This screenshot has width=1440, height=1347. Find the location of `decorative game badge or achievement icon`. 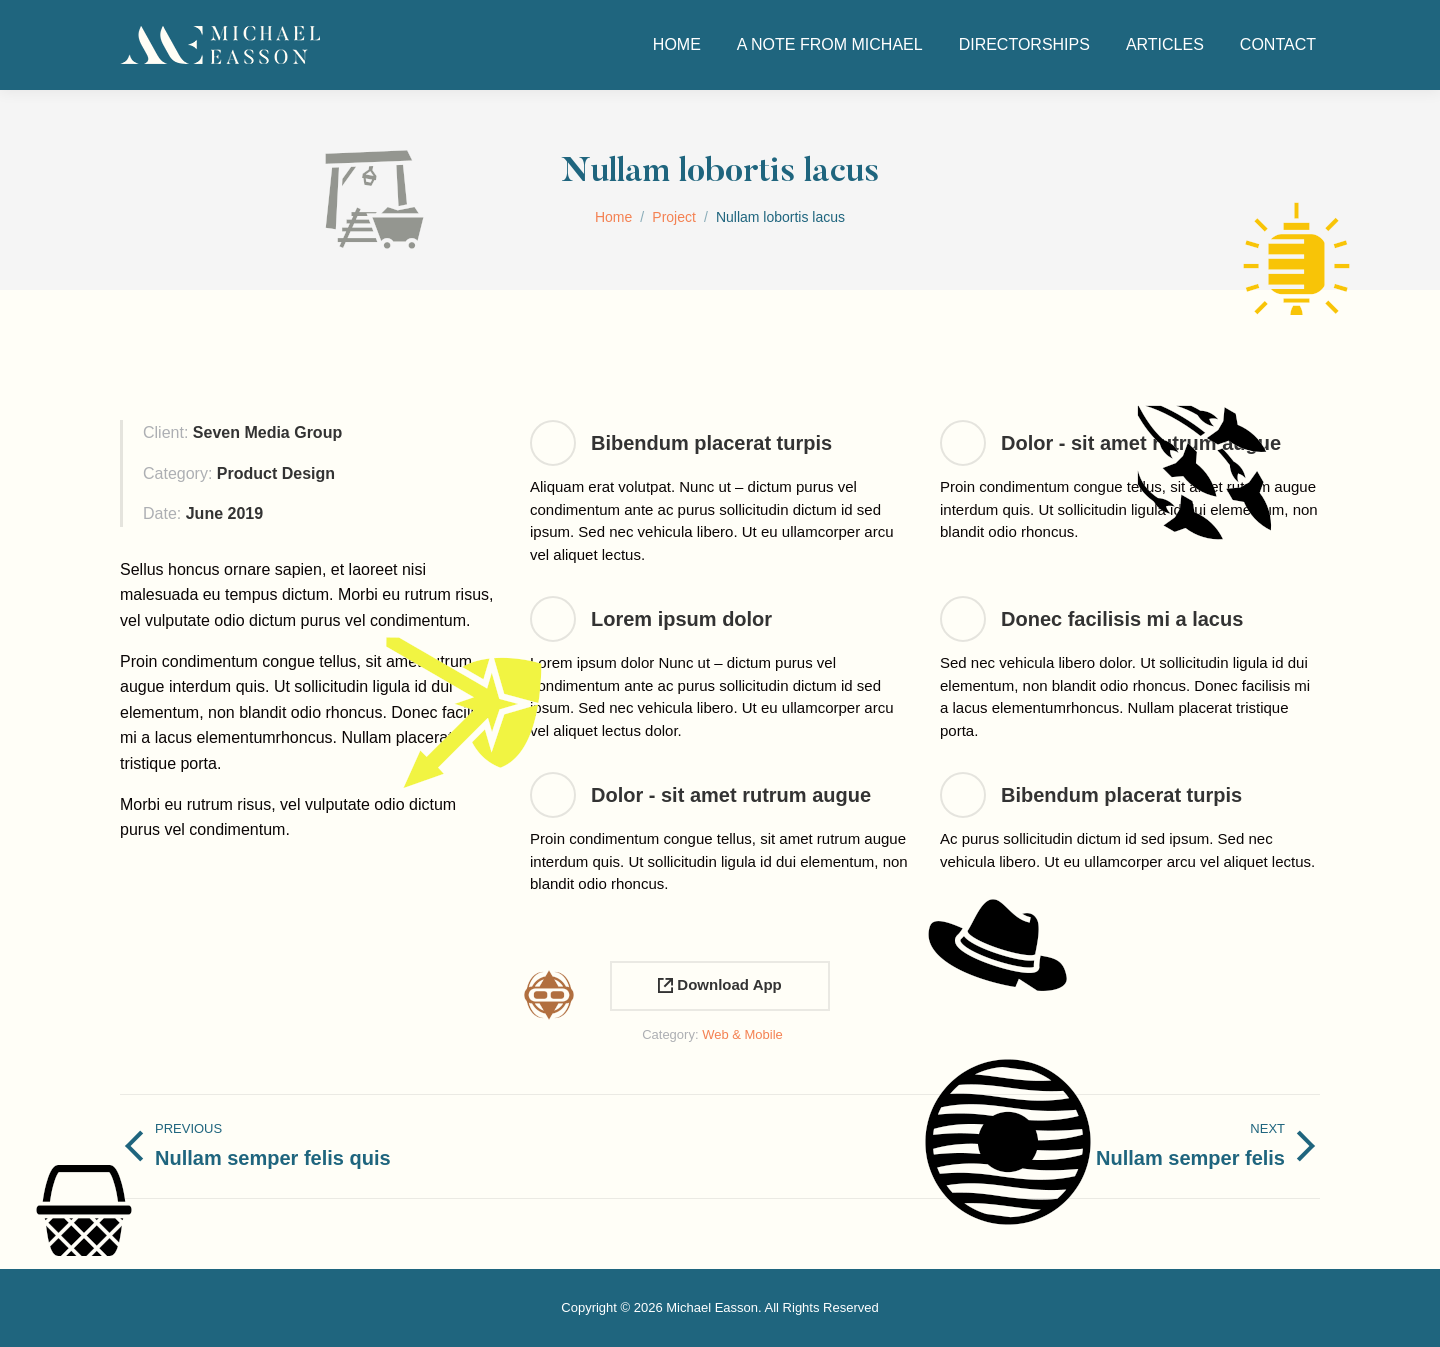

decorative game badge or achievement icon is located at coordinates (1008, 1142).